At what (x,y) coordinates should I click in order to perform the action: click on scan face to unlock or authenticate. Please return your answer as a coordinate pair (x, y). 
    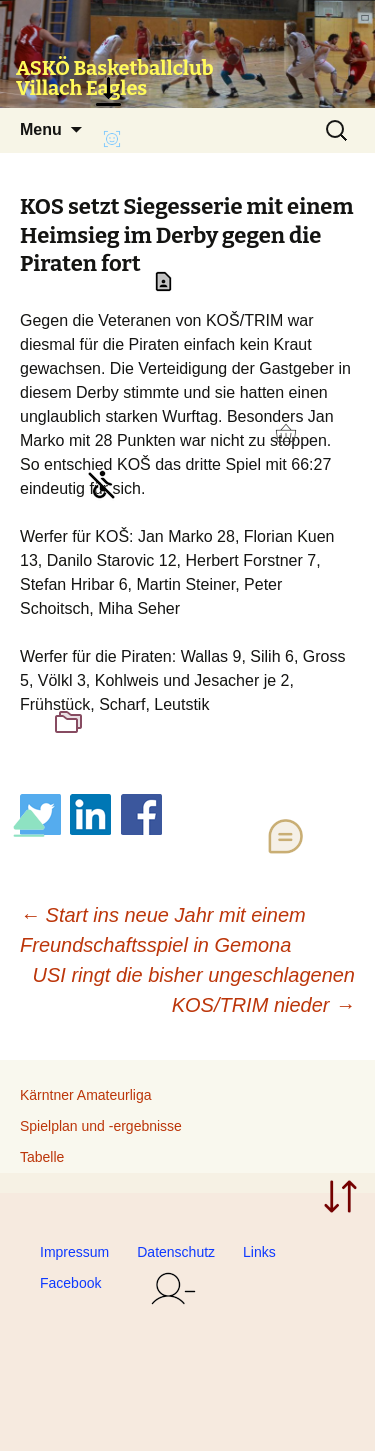
    Looking at the image, I should click on (112, 139).